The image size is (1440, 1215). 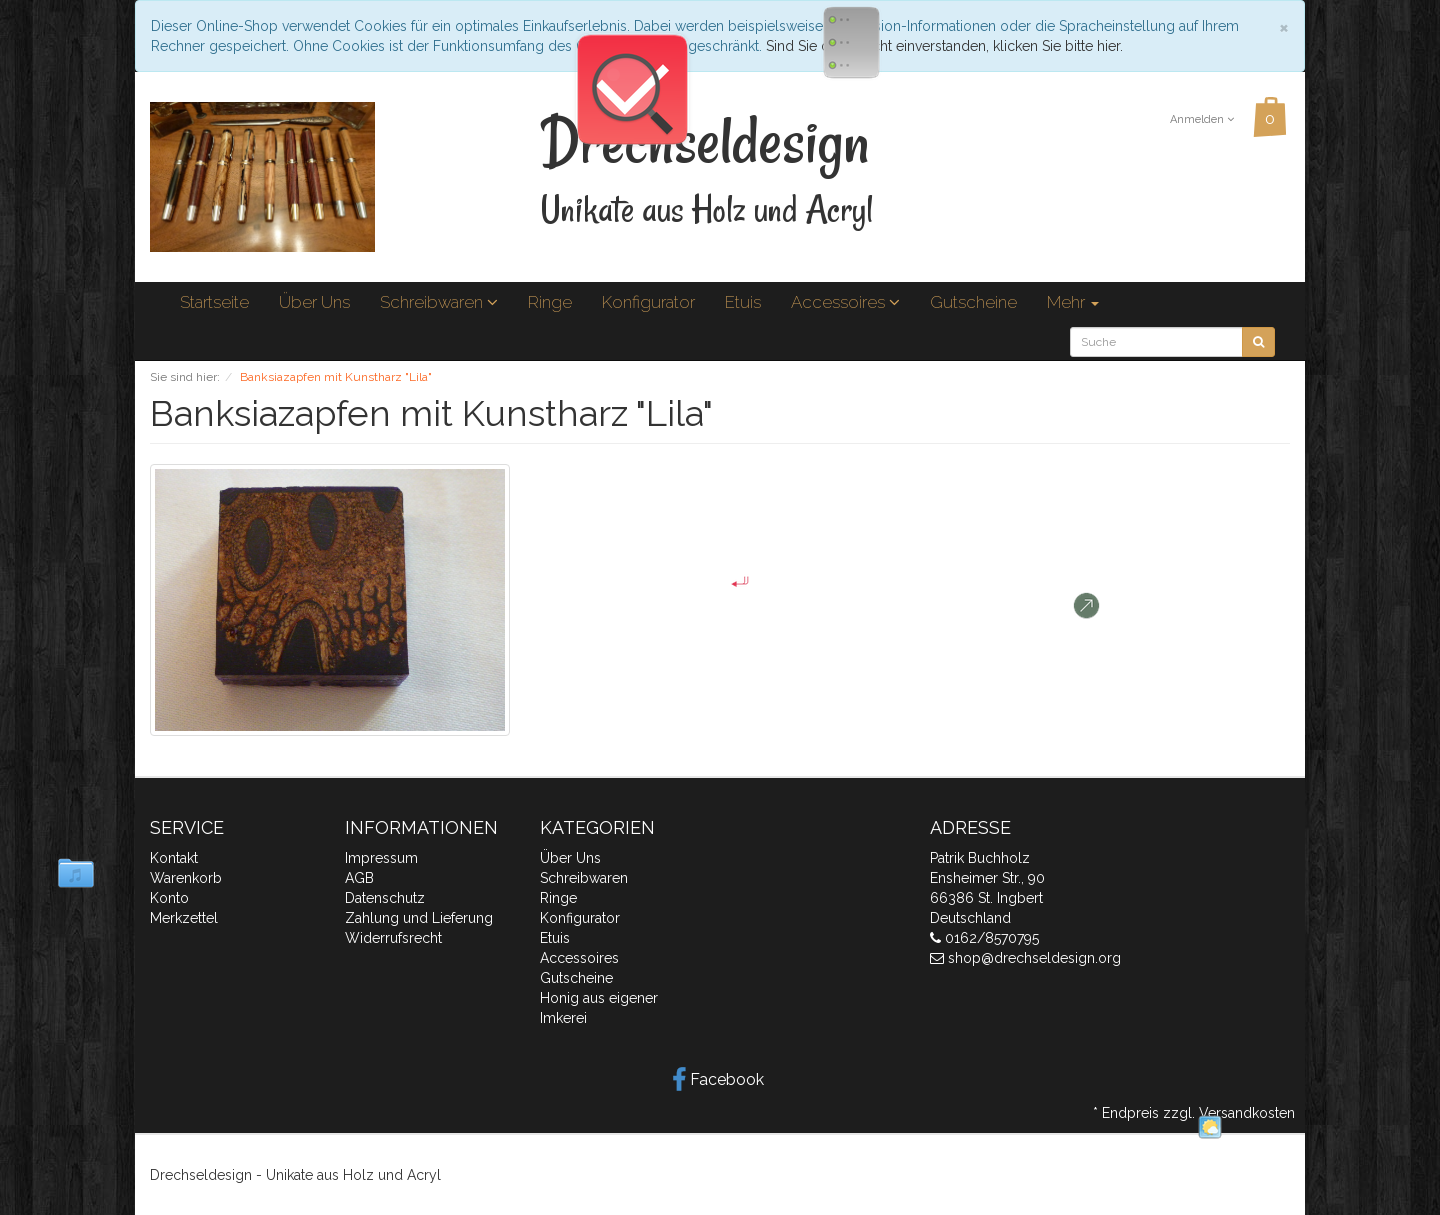 I want to click on open your music folder, so click(x=76, y=873).